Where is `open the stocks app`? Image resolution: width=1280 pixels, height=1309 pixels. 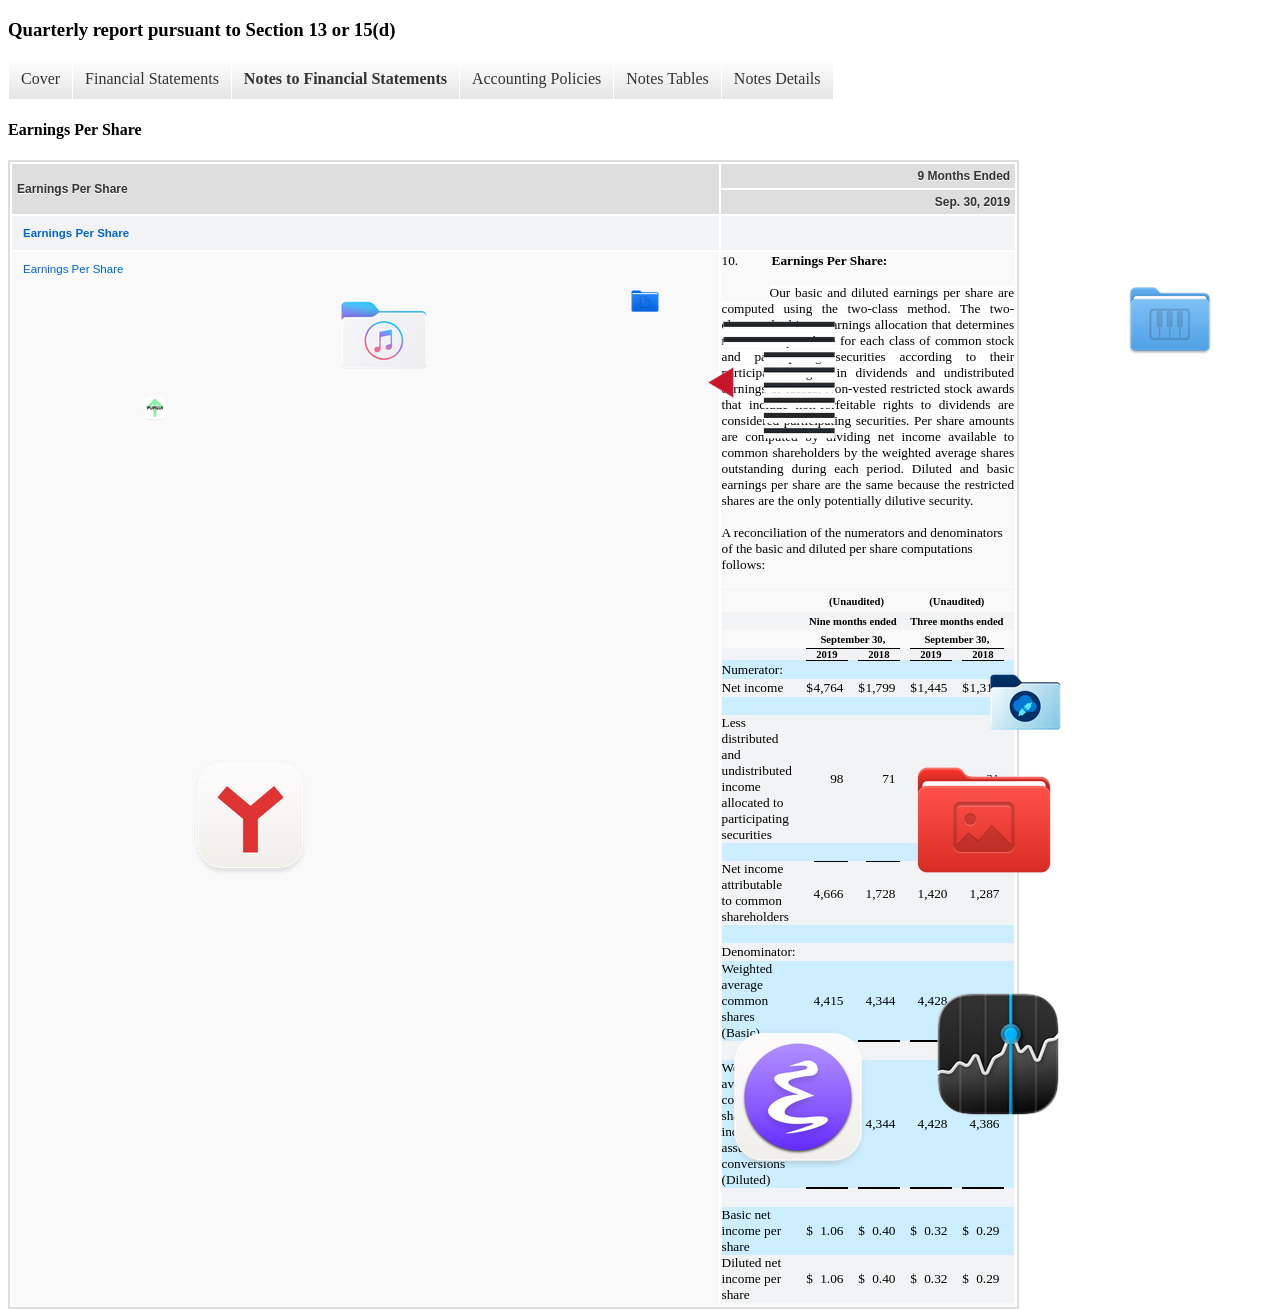
open the stocks app is located at coordinates (998, 1054).